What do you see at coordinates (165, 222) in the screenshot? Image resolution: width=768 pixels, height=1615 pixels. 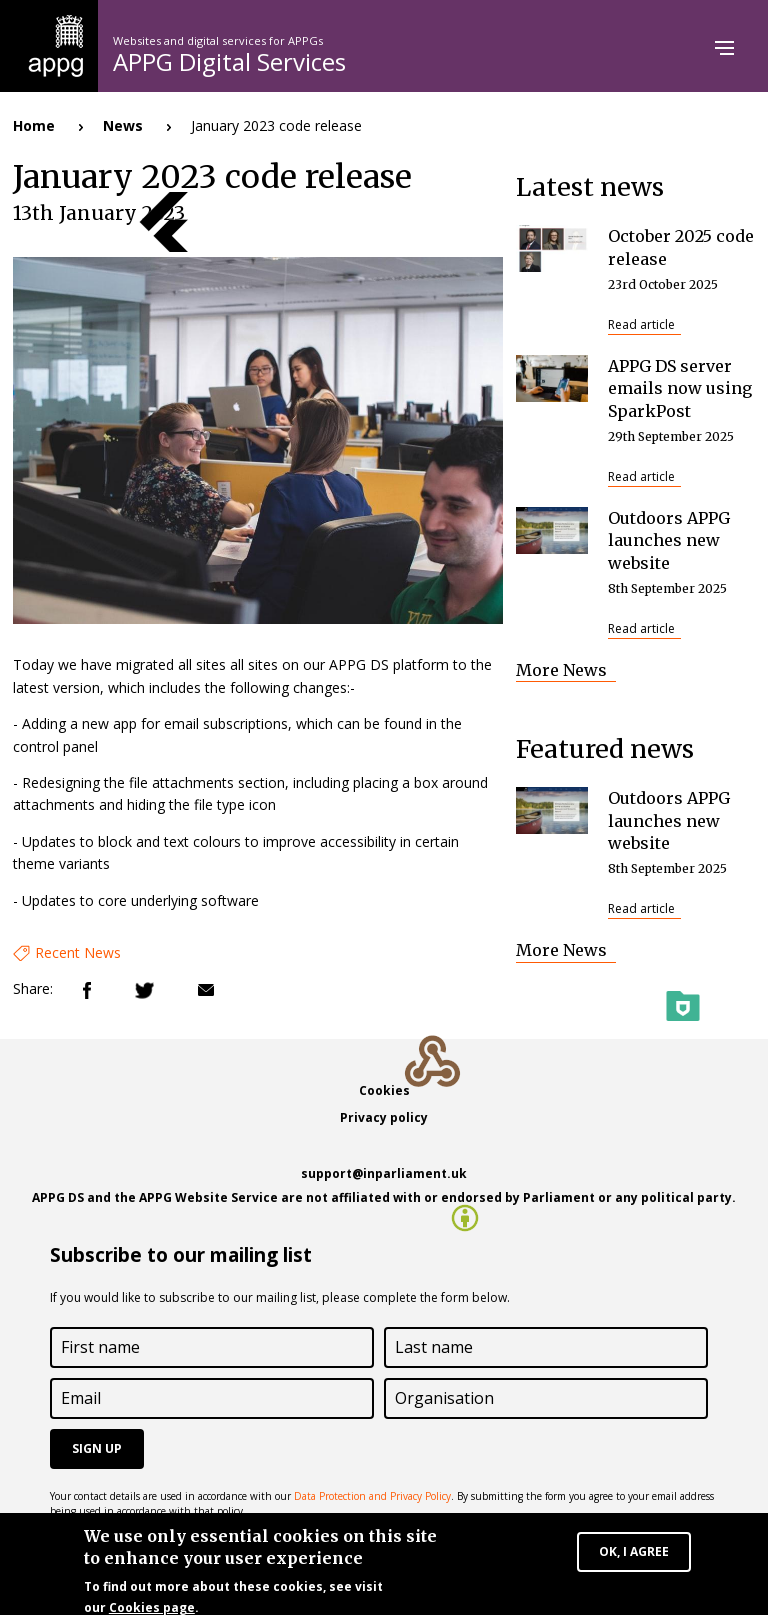 I see `Flutter framework logo` at bounding box center [165, 222].